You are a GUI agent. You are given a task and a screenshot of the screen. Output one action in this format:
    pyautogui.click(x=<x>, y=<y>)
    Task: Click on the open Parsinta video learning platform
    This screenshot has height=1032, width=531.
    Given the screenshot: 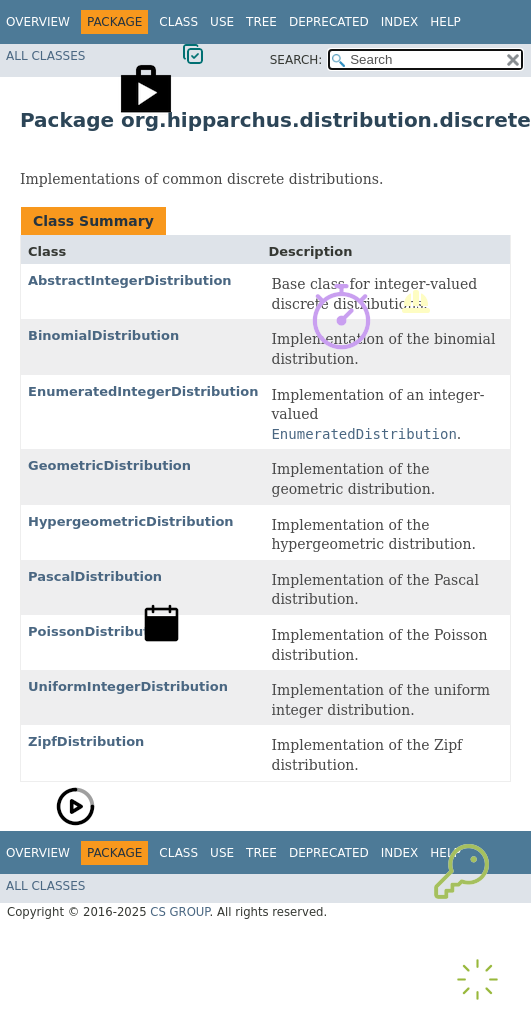 What is the action you would take?
    pyautogui.click(x=75, y=806)
    